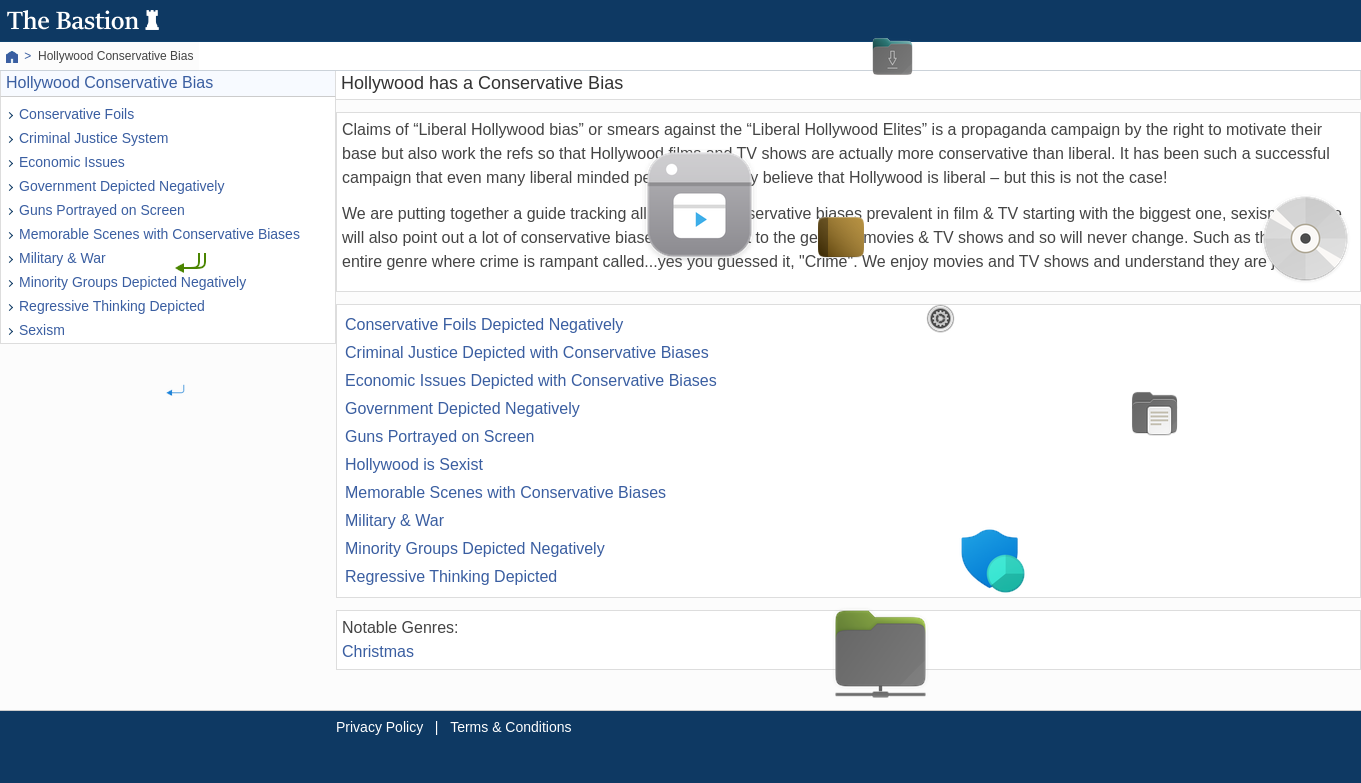 This screenshot has width=1361, height=783. What do you see at coordinates (190, 261) in the screenshot?
I see `reply to all recipients of an email` at bounding box center [190, 261].